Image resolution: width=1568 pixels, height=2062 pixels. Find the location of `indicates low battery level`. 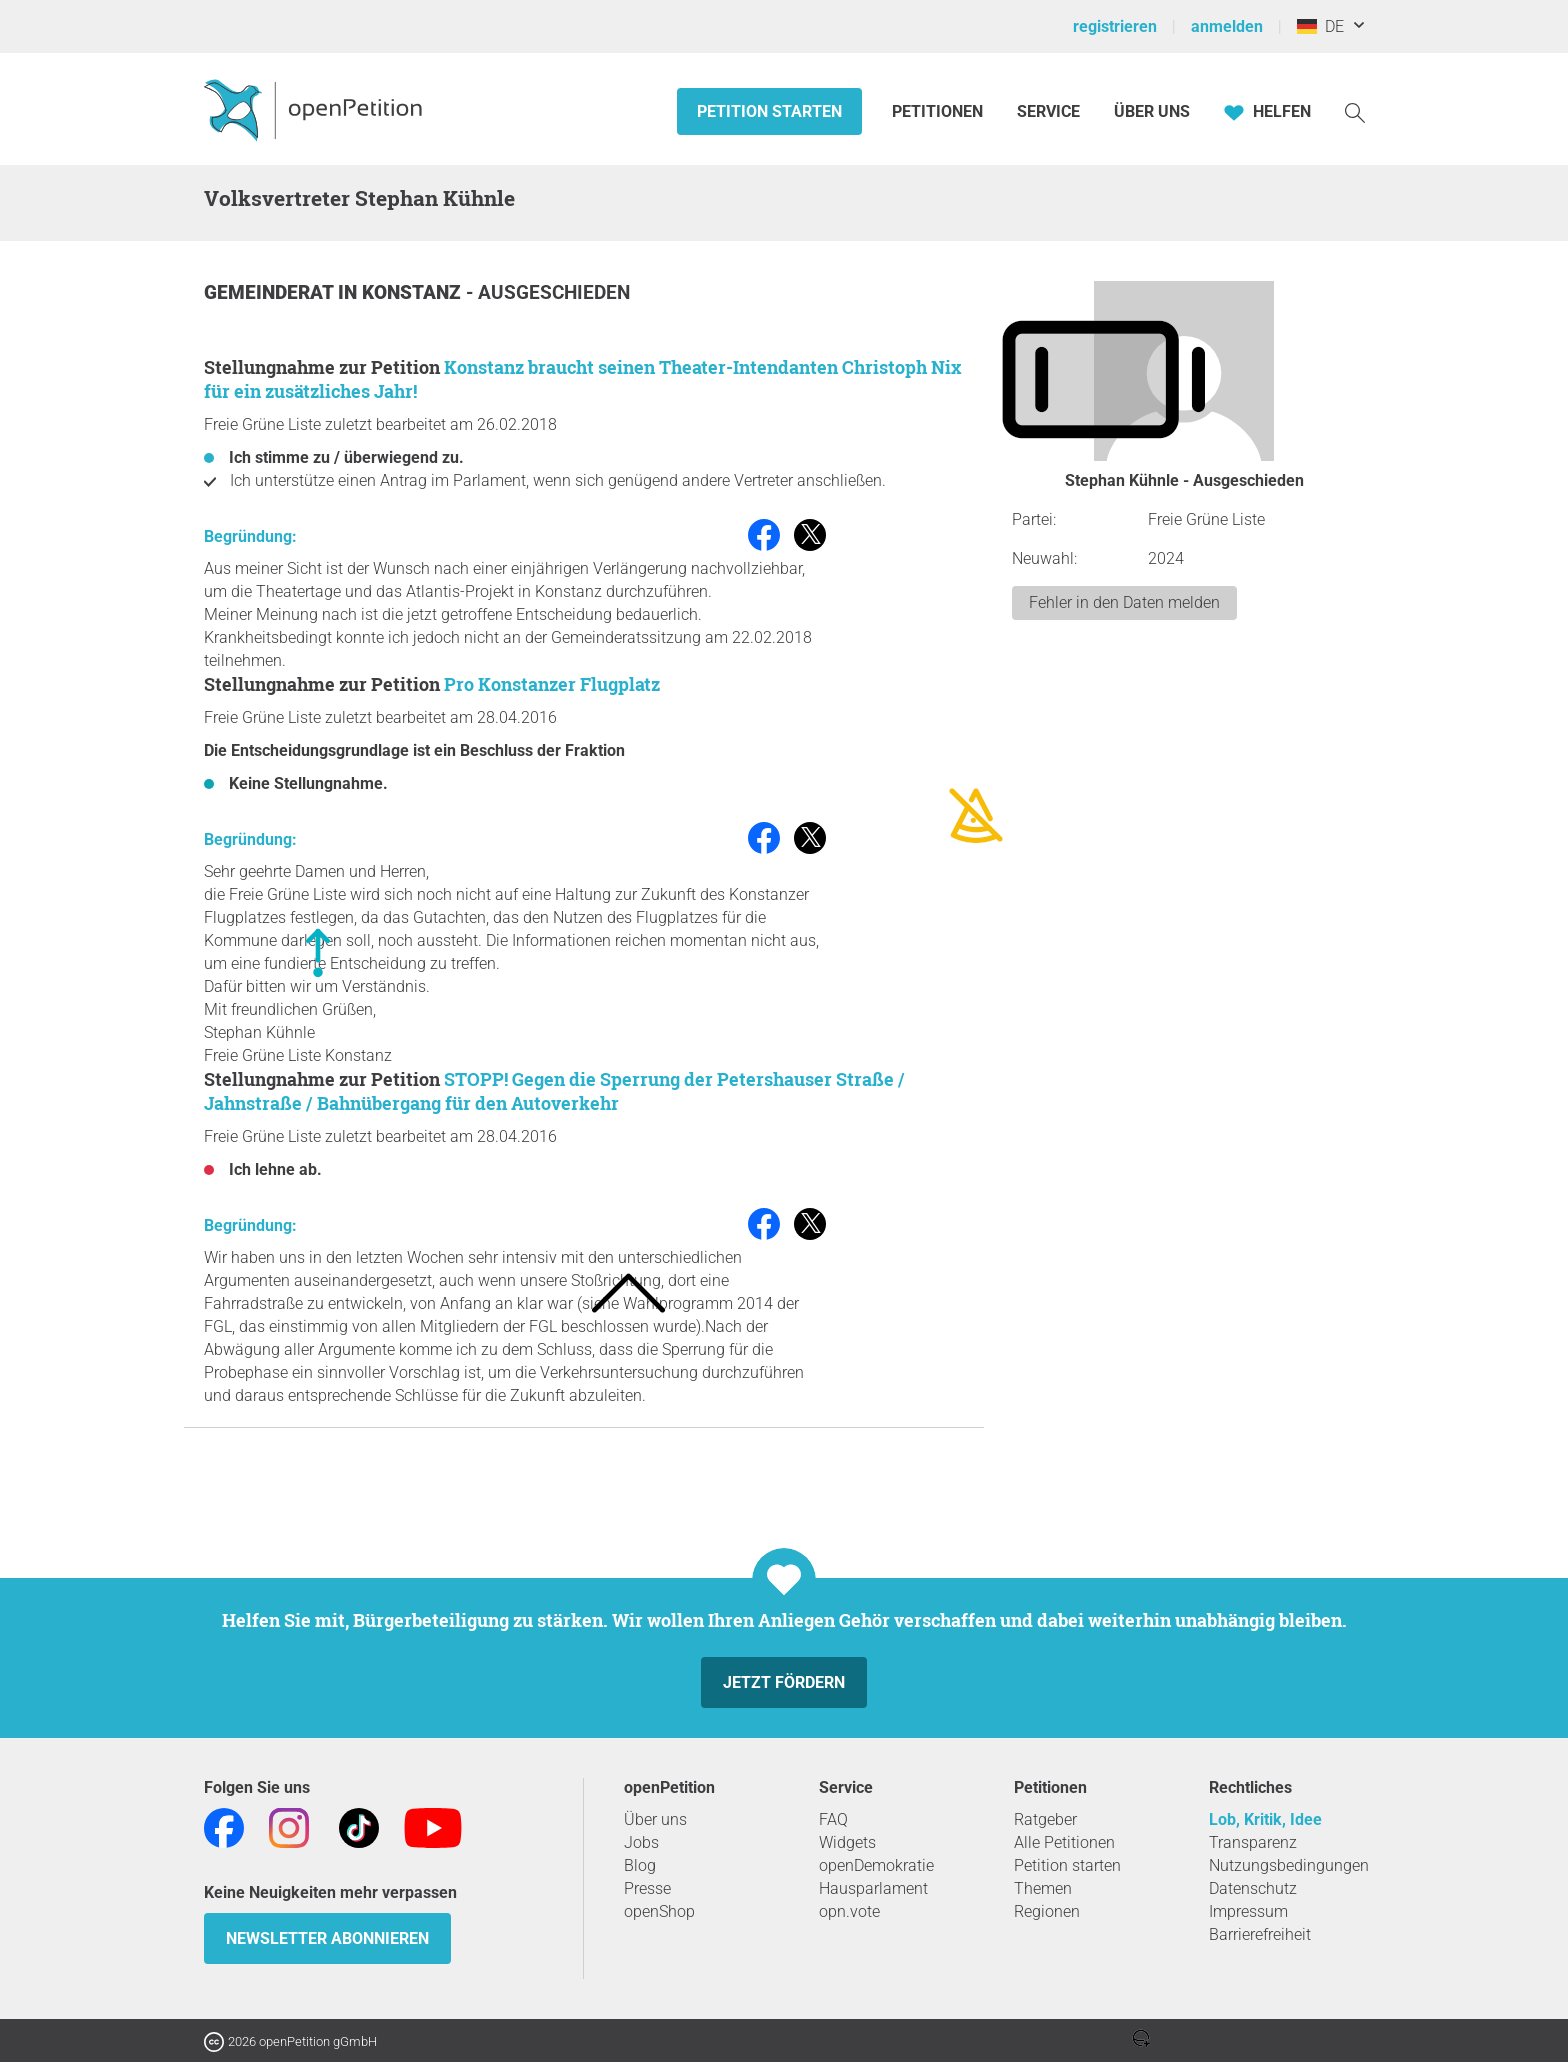

indicates low battery level is located at coordinates (1100, 379).